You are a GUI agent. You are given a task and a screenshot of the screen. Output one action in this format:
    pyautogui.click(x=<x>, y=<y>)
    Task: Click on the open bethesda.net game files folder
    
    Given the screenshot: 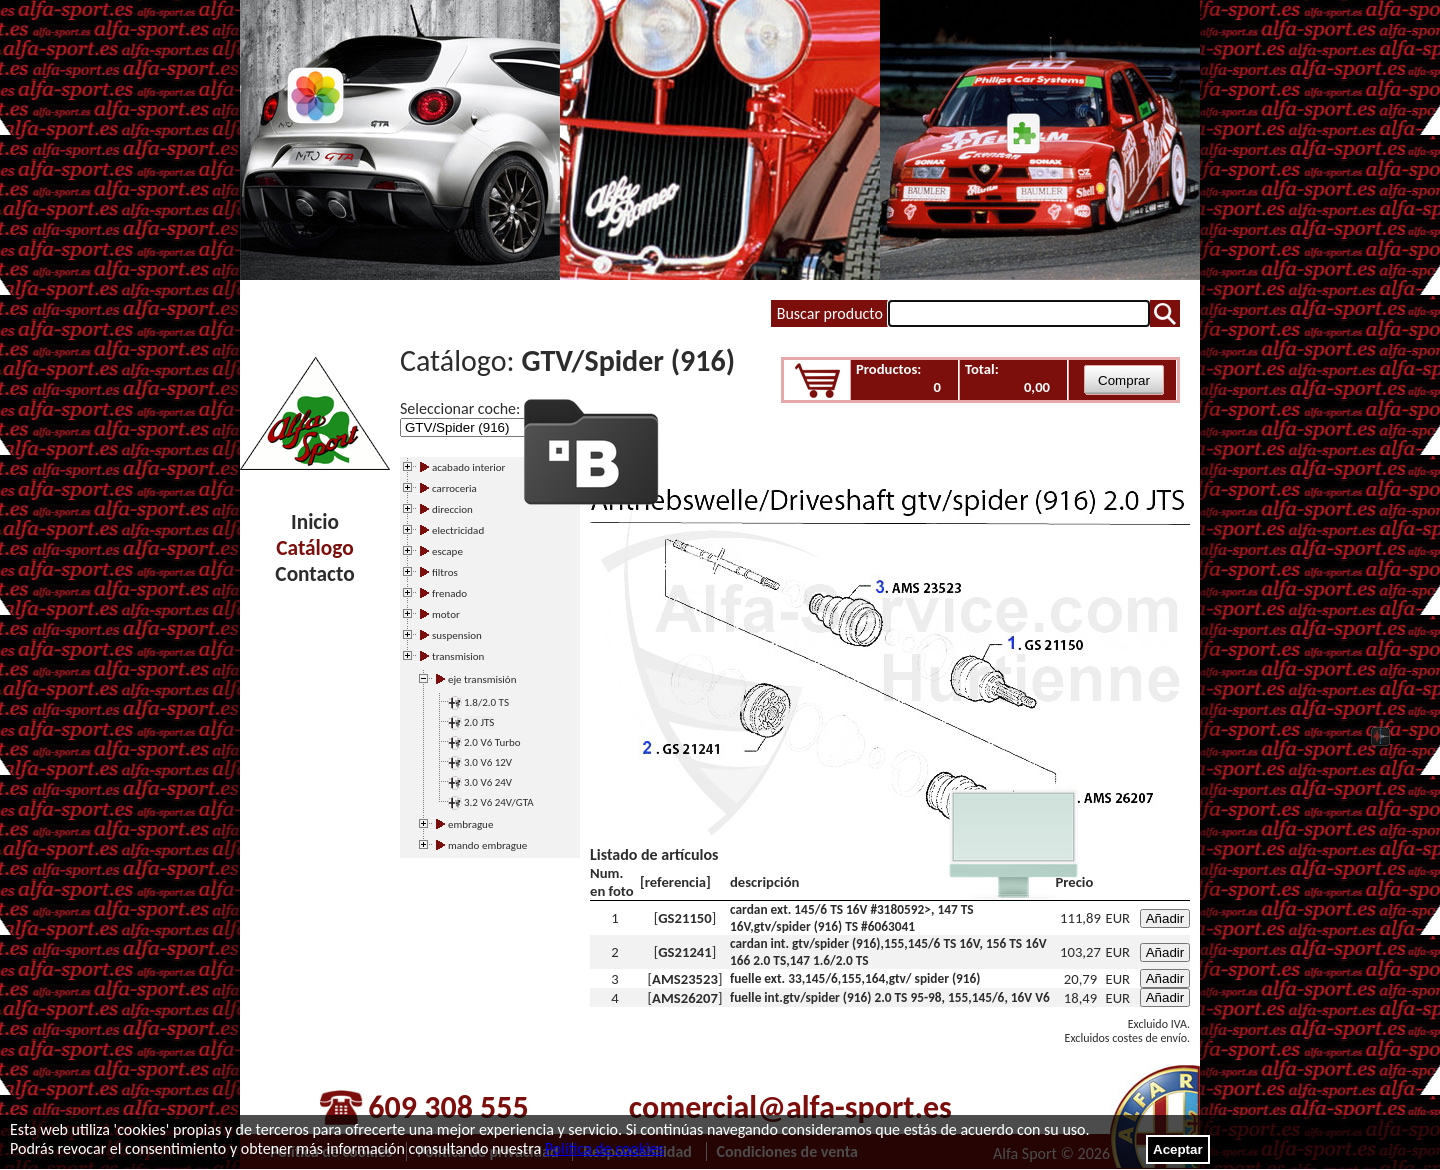 What is the action you would take?
    pyautogui.click(x=590, y=455)
    